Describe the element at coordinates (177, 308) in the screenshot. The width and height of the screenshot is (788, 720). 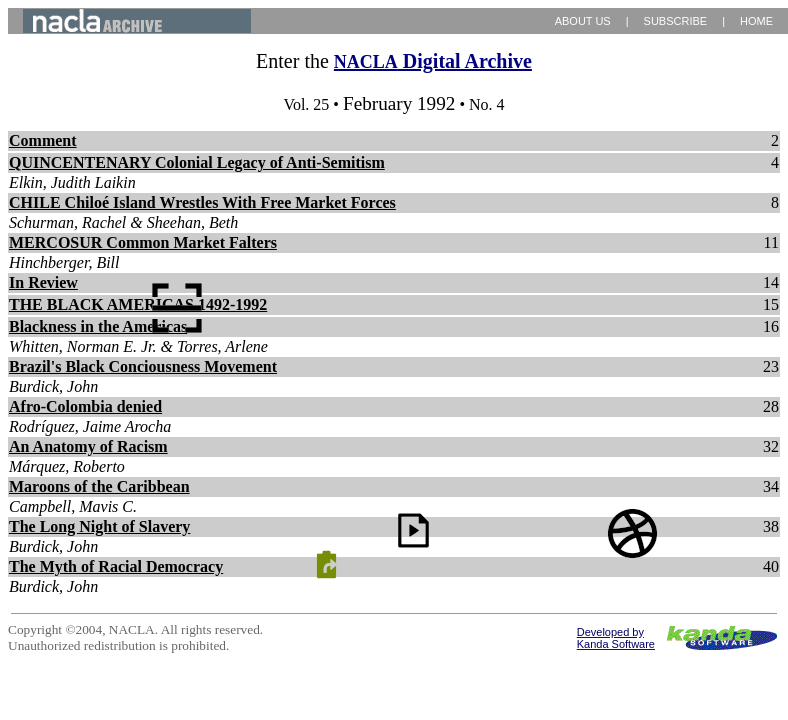
I see `scan a QR code` at that location.